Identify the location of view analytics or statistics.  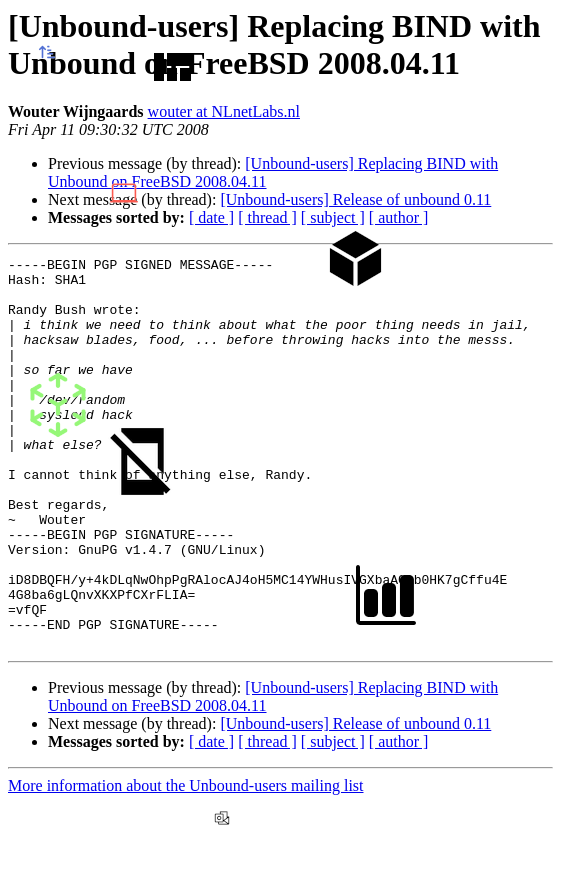
(386, 595).